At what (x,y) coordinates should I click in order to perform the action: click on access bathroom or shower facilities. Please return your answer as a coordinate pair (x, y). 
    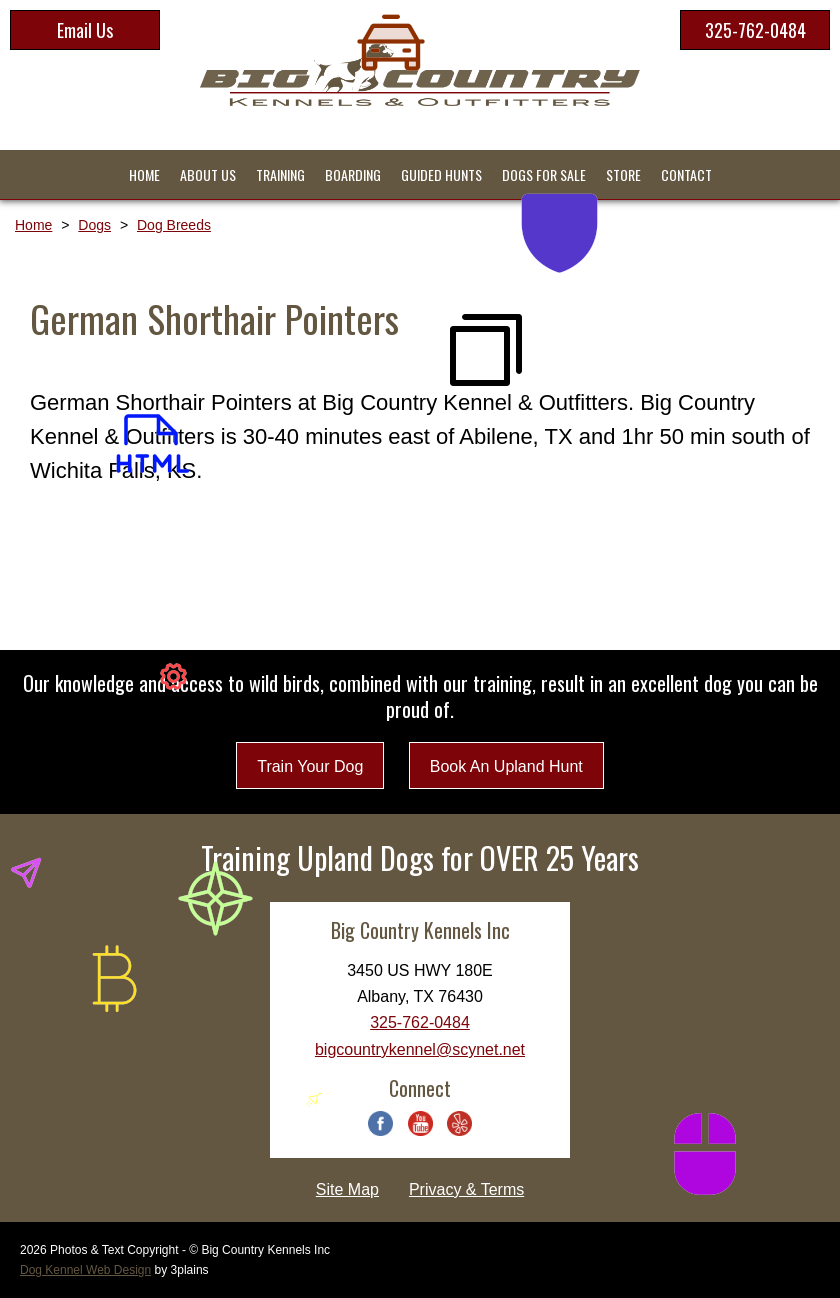
    Looking at the image, I should click on (314, 1099).